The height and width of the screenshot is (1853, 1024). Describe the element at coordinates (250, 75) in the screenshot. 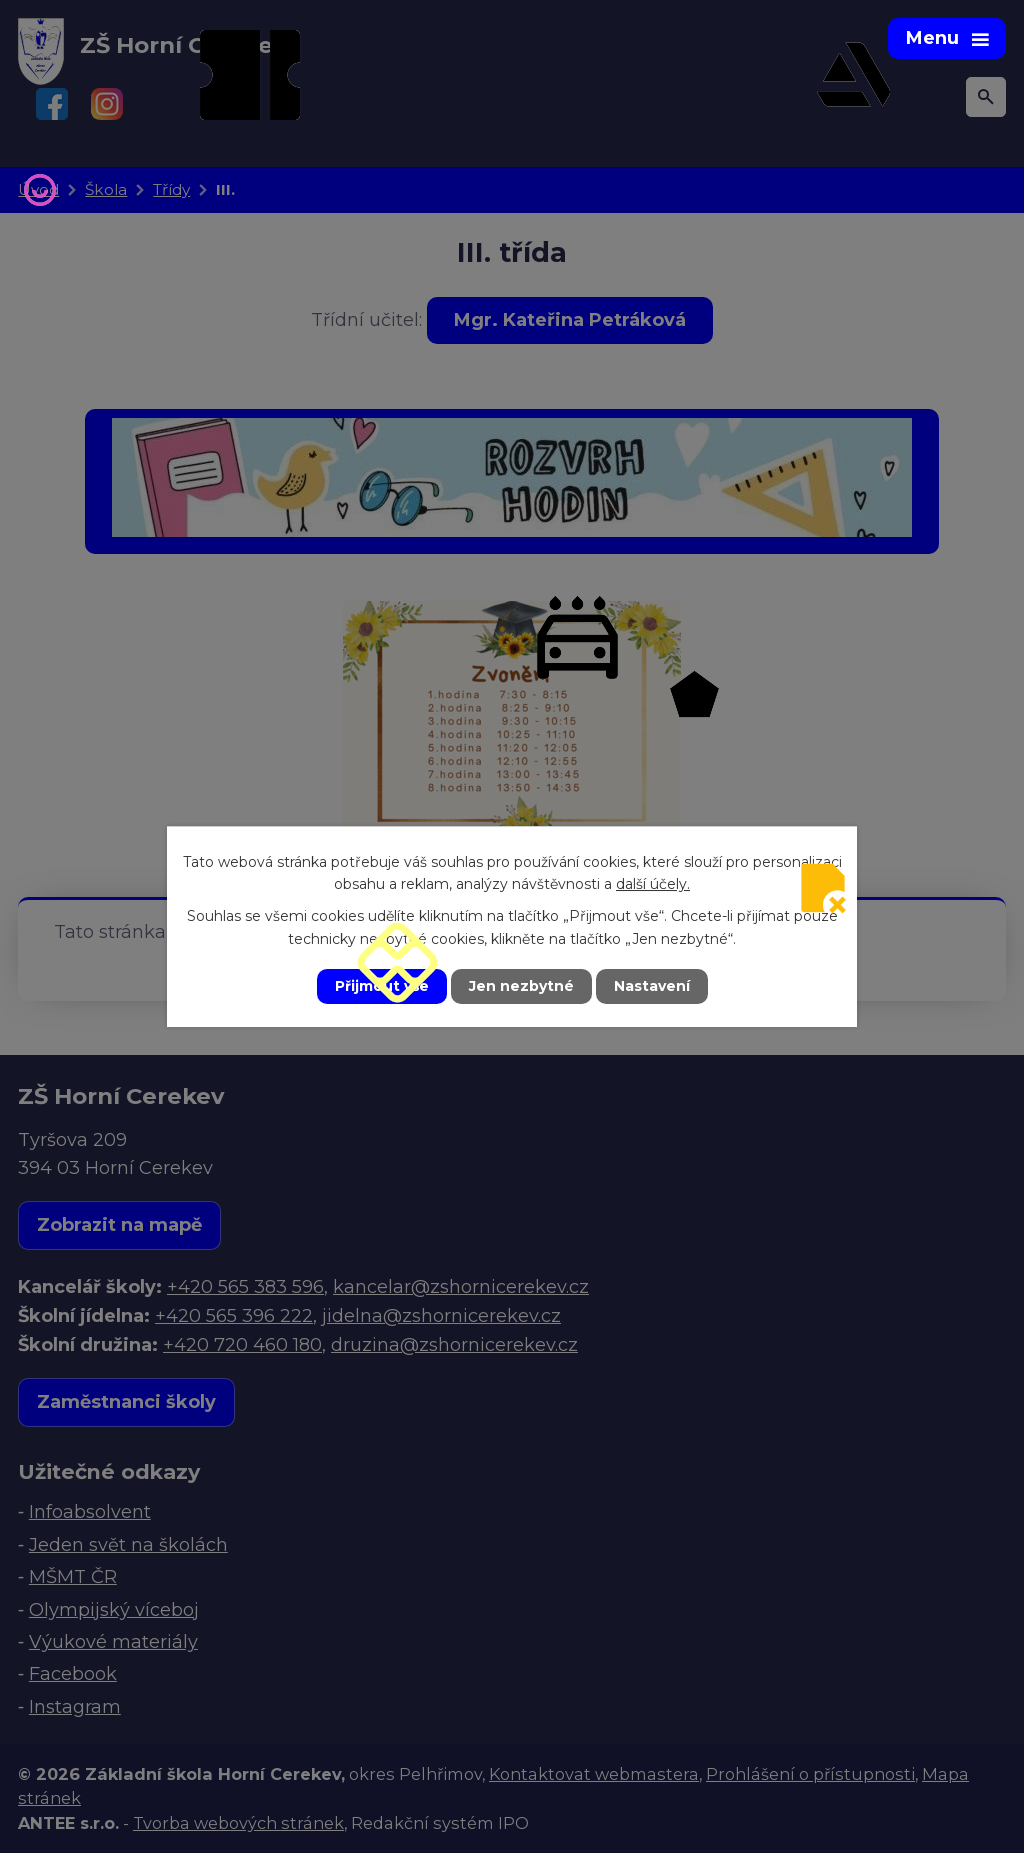

I see `view available coupons or discounts` at that location.